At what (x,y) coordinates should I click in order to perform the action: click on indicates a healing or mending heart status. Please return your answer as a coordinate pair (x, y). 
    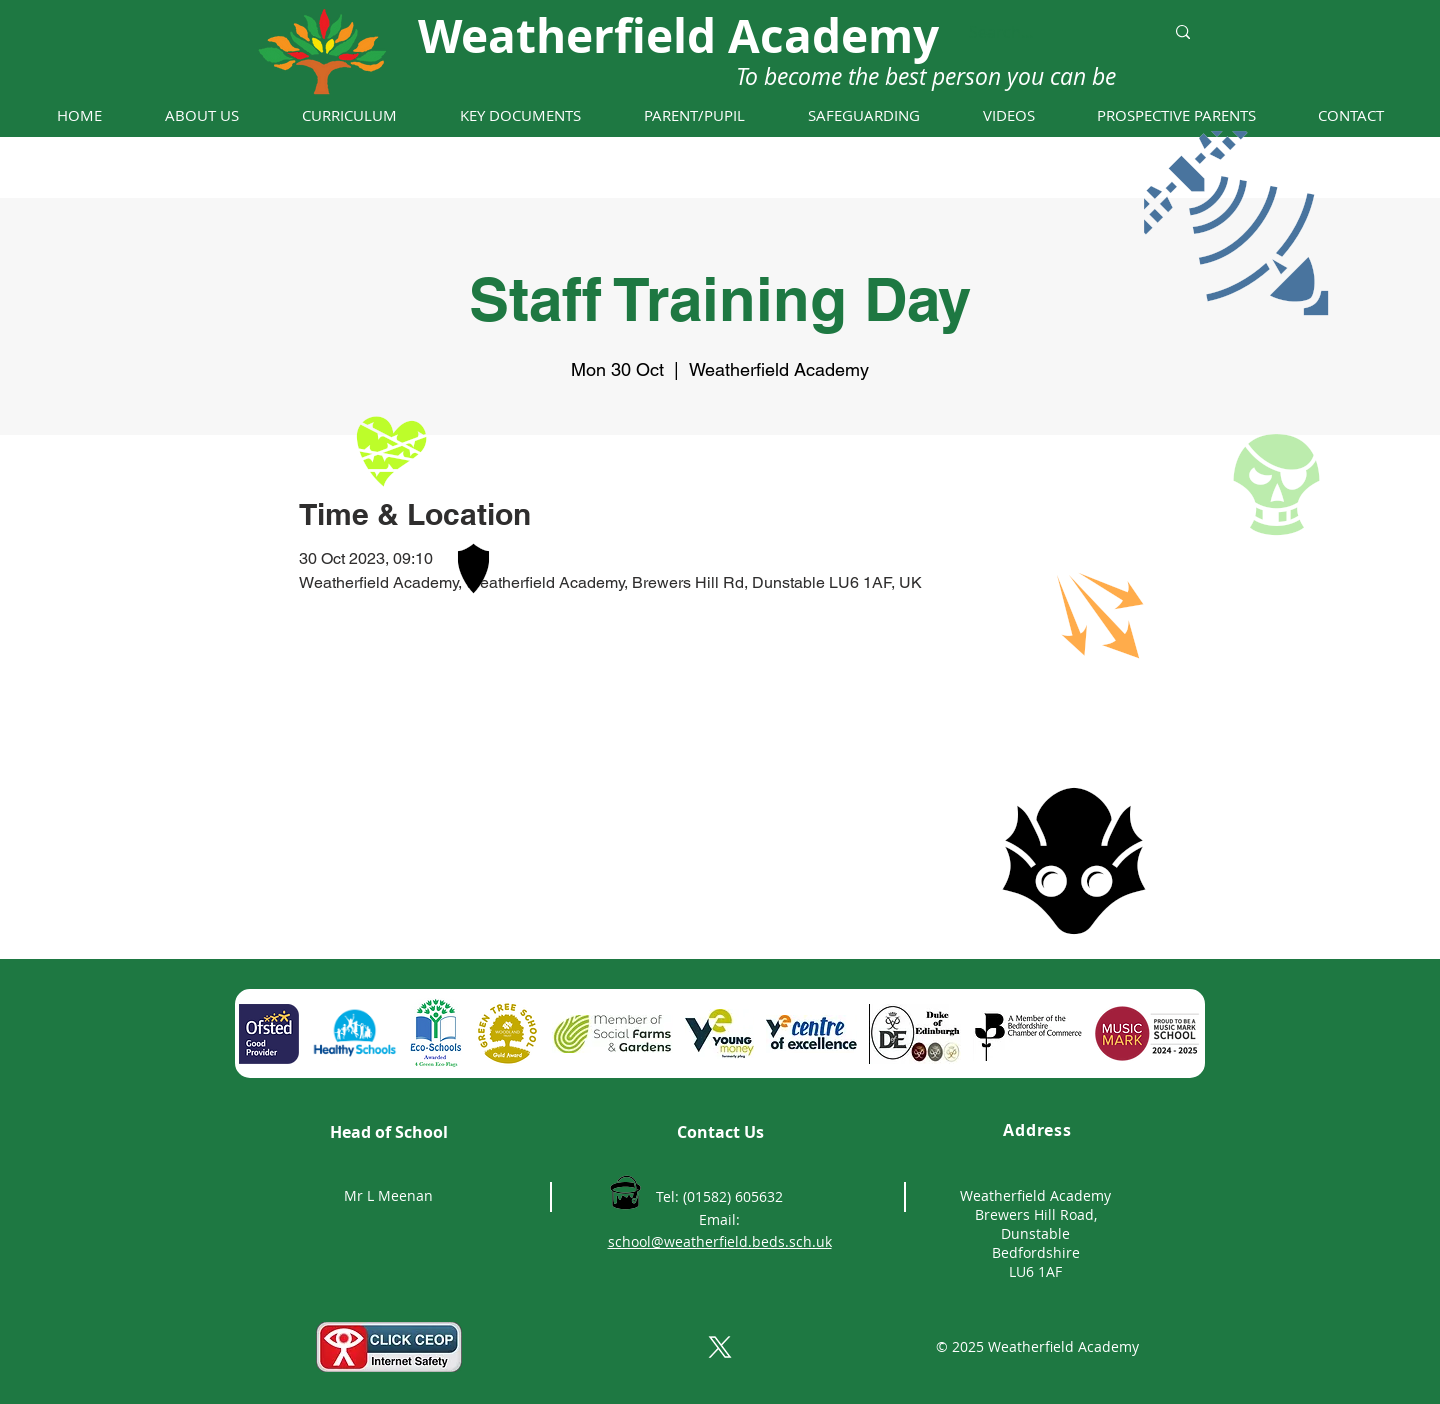
    Looking at the image, I should click on (391, 451).